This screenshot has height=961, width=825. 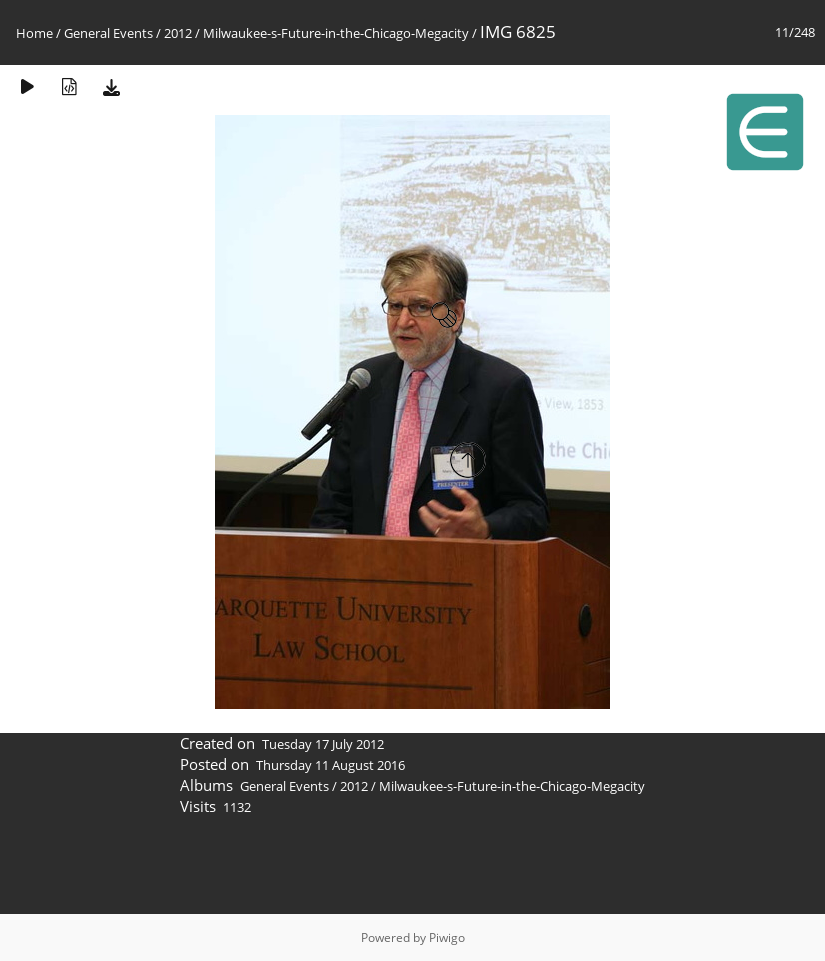 I want to click on upload a file or content, so click(x=468, y=460).